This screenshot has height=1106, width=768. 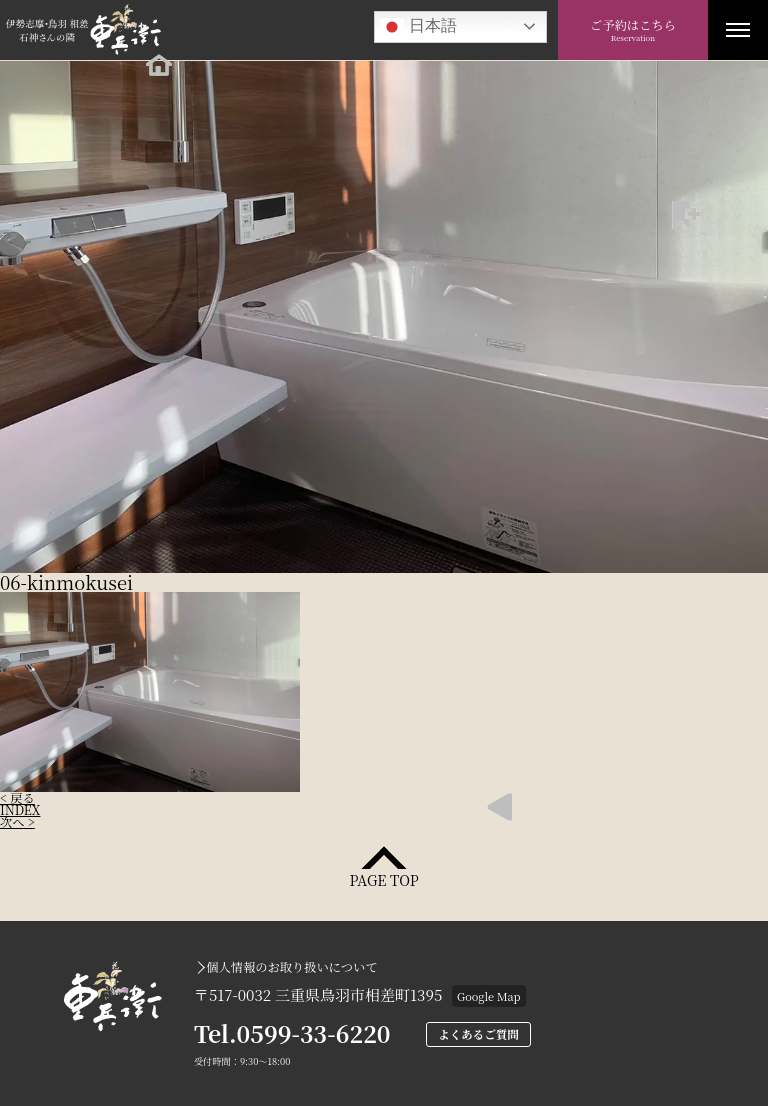 What do you see at coordinates (501, 807) in the screenshot?
I see `play media in right-to-left interface` at bounding box center [501, 807].